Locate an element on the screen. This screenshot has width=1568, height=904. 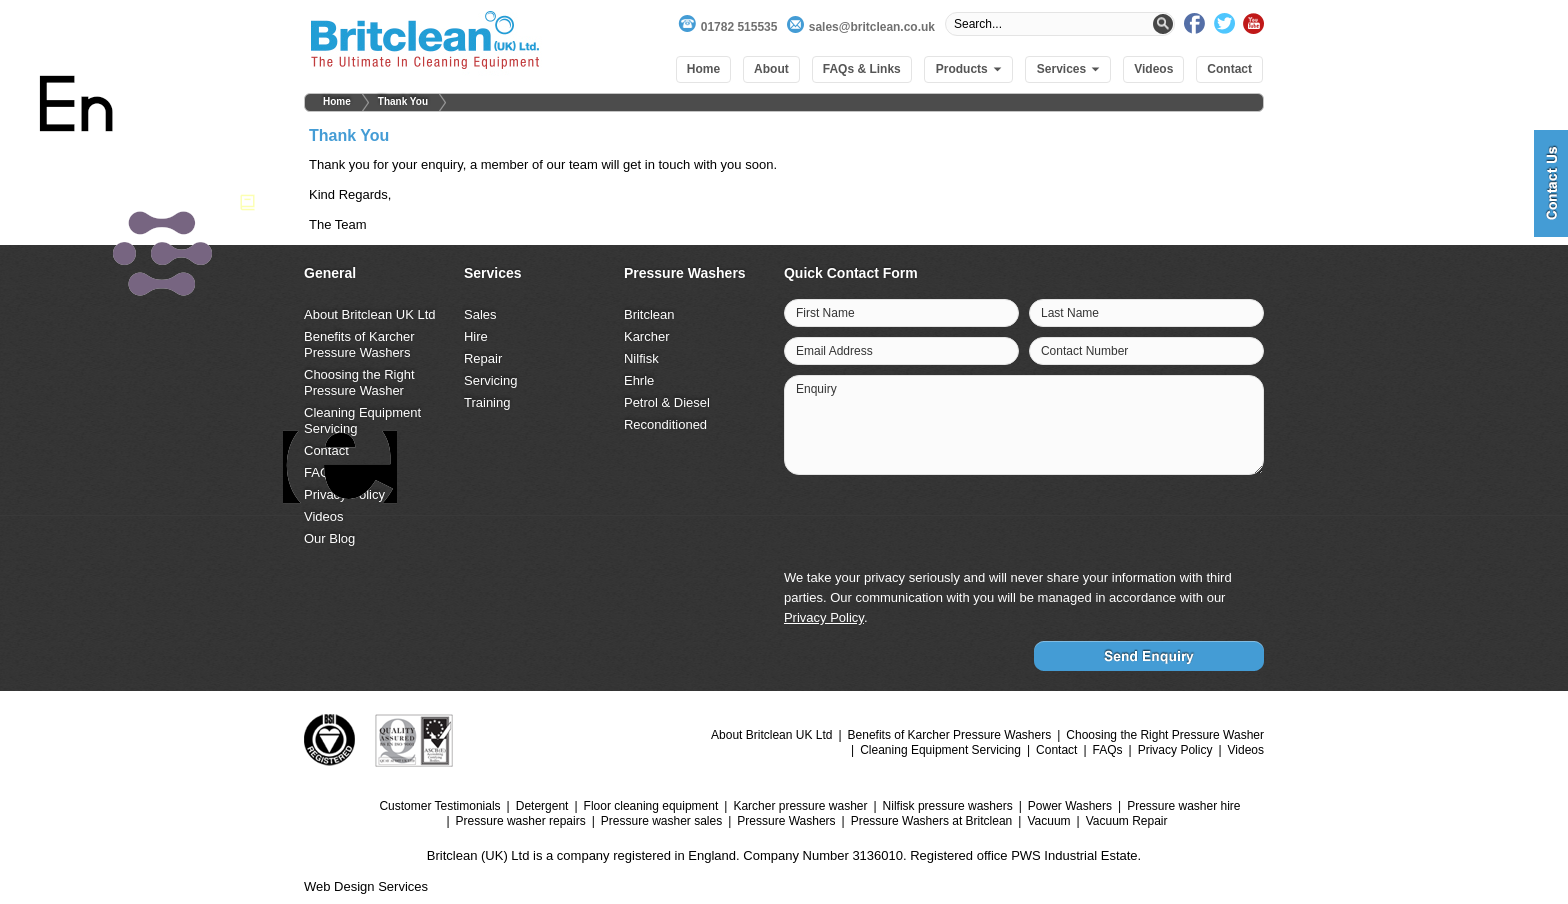
open your library or reading list is located at coordinates (247, 202).